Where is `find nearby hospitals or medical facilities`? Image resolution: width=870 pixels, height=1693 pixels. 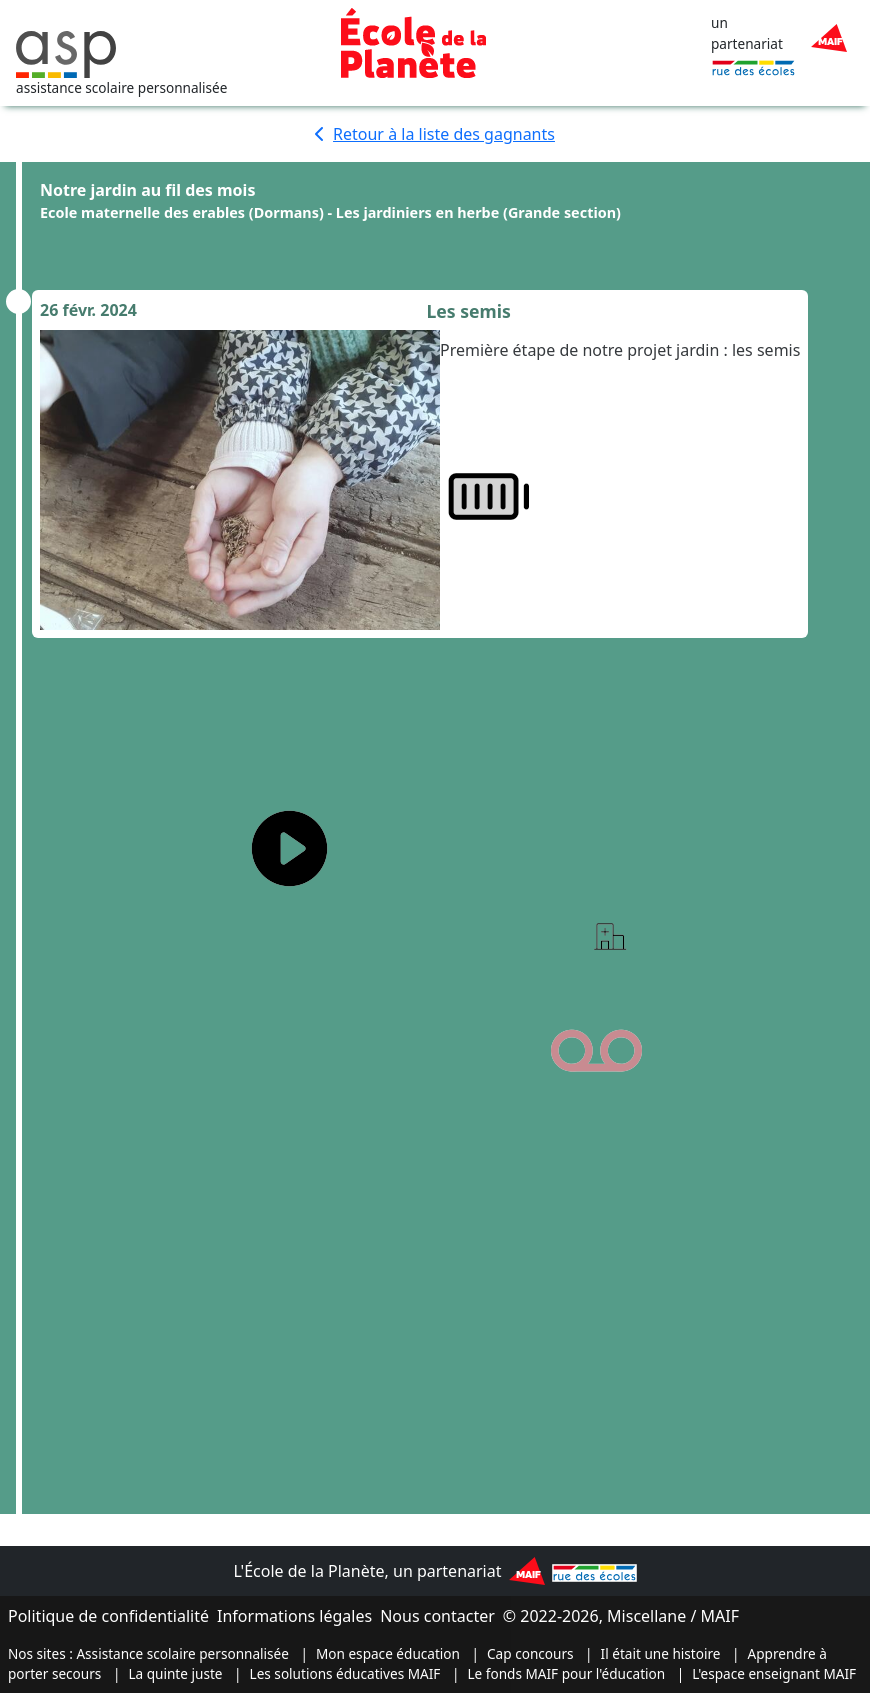
find nearby hospitals or medical facilities is located at coordinates (608, 936).